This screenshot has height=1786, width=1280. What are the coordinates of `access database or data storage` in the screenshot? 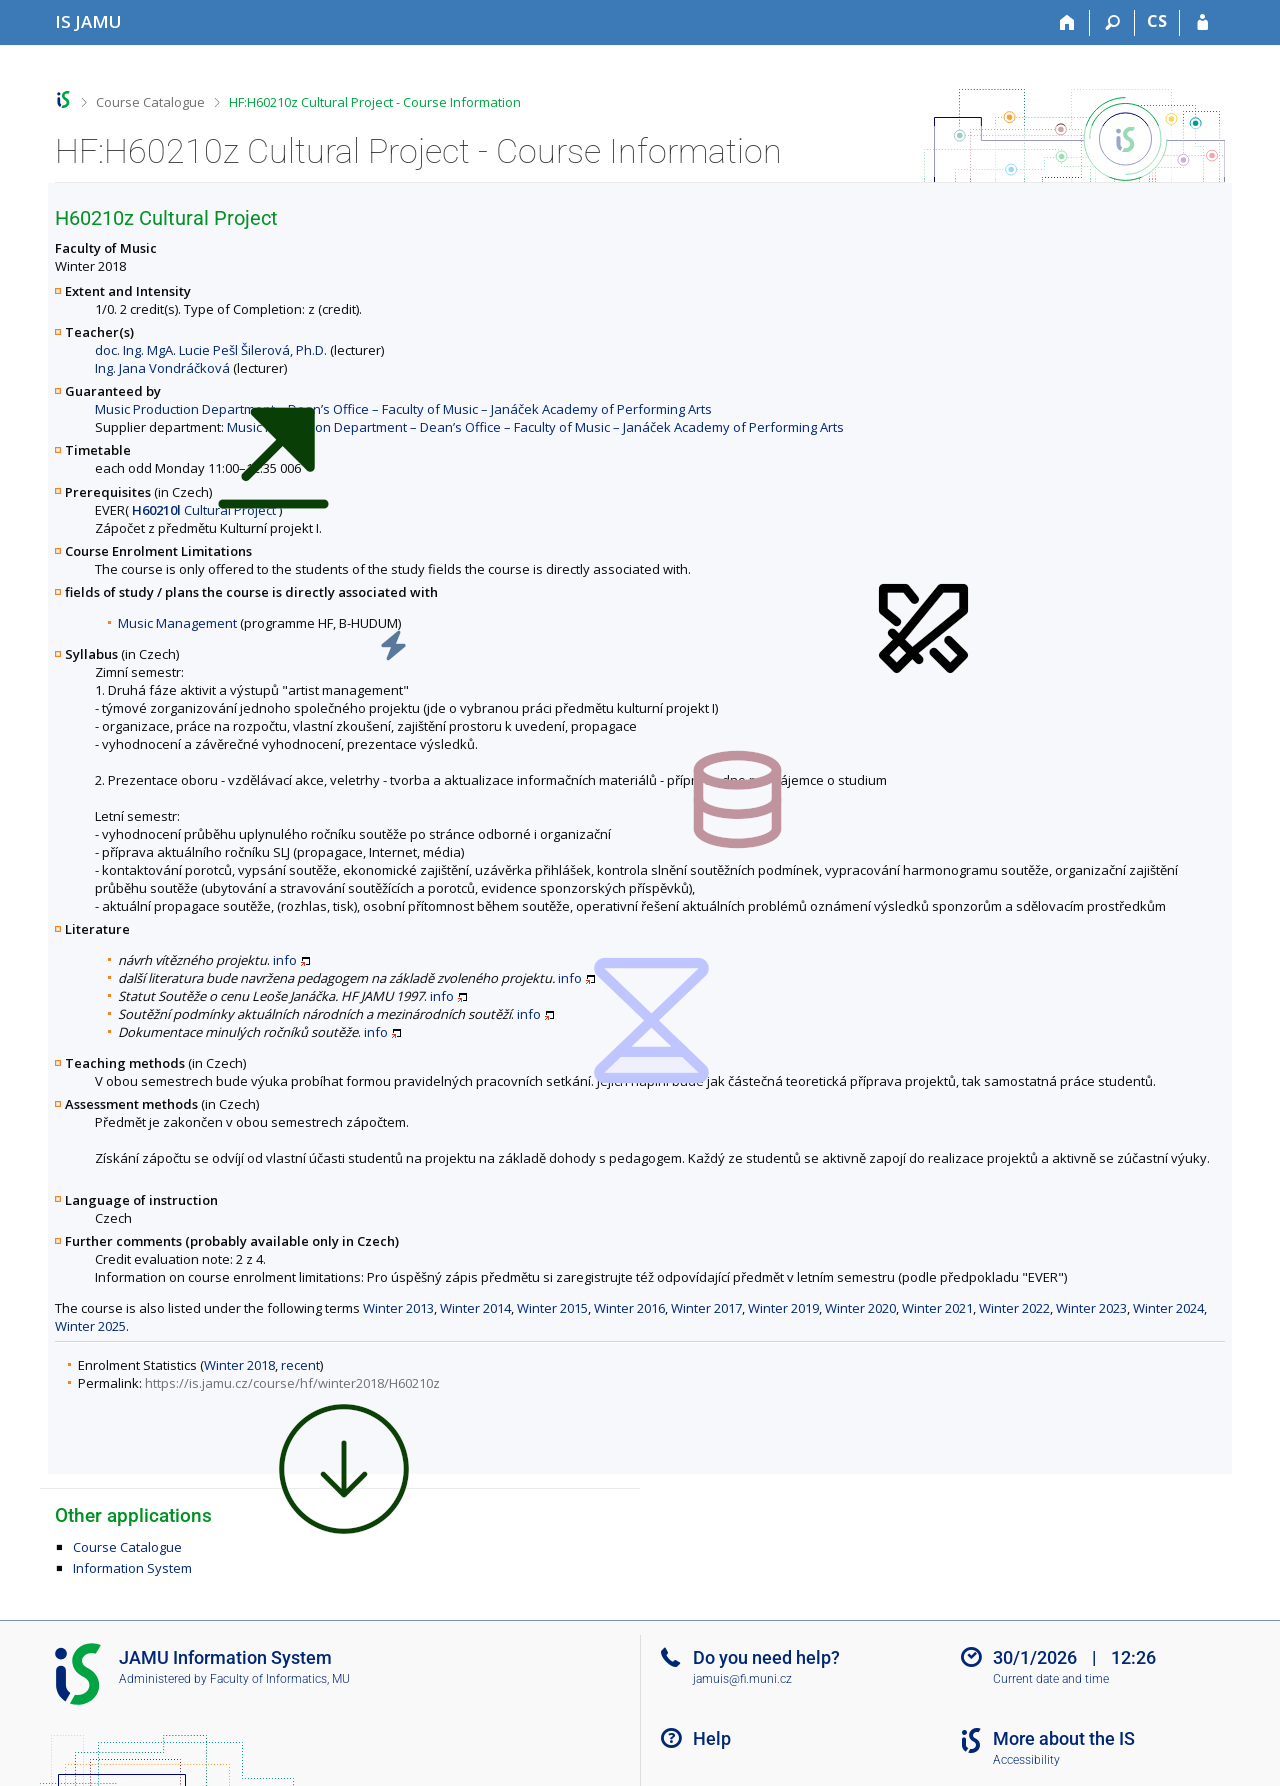 It's located at (737, 799).